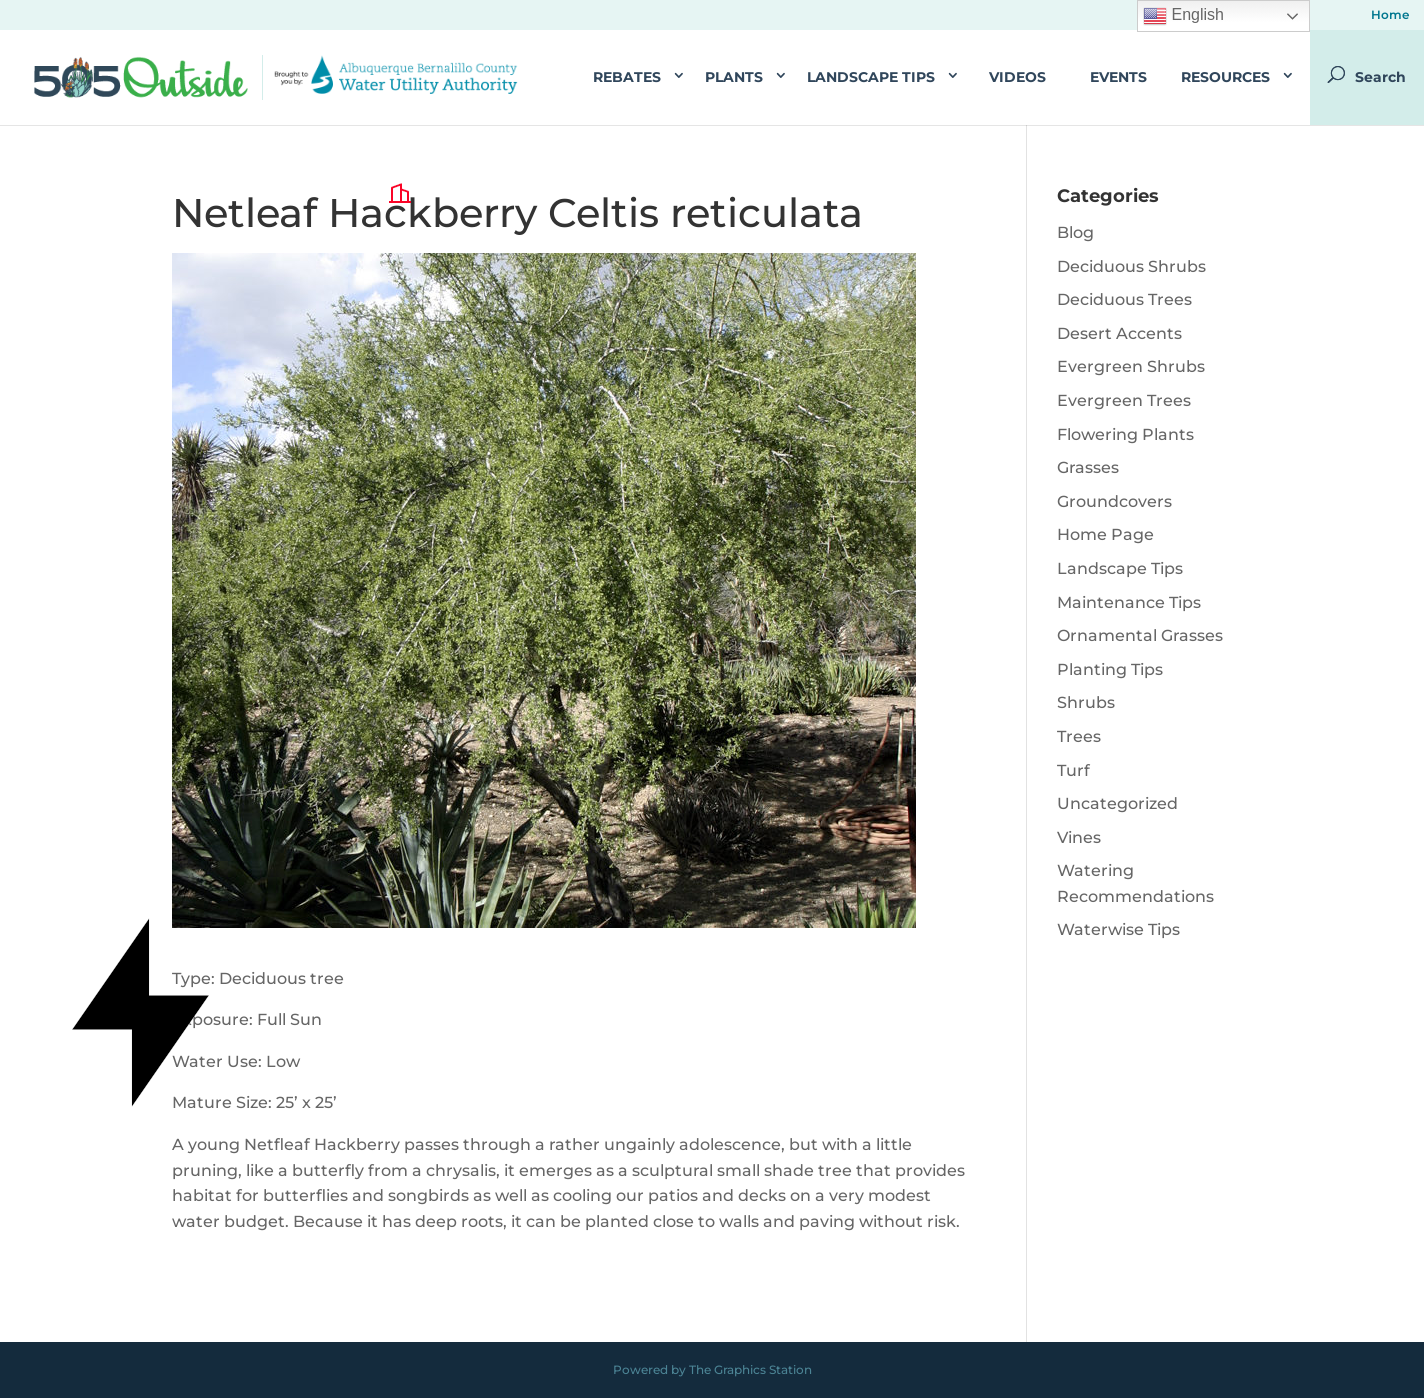 This screenshot has height=1398, width=1424. I want to click on turn on device flashlight, so click(140, 1012).